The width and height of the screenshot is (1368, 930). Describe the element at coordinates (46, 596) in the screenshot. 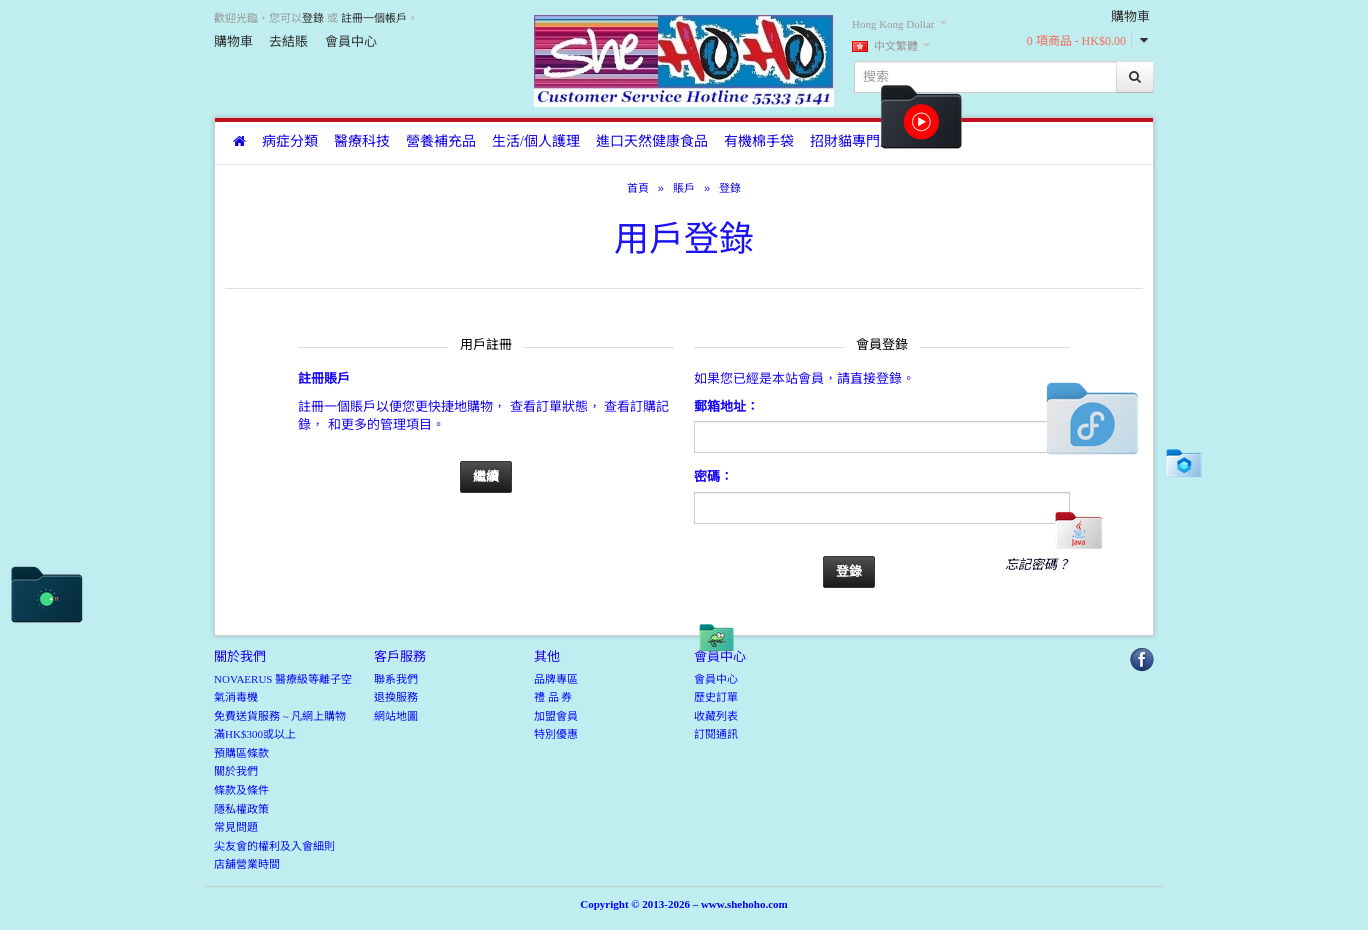

I see `open android 11 system folder` at that location.